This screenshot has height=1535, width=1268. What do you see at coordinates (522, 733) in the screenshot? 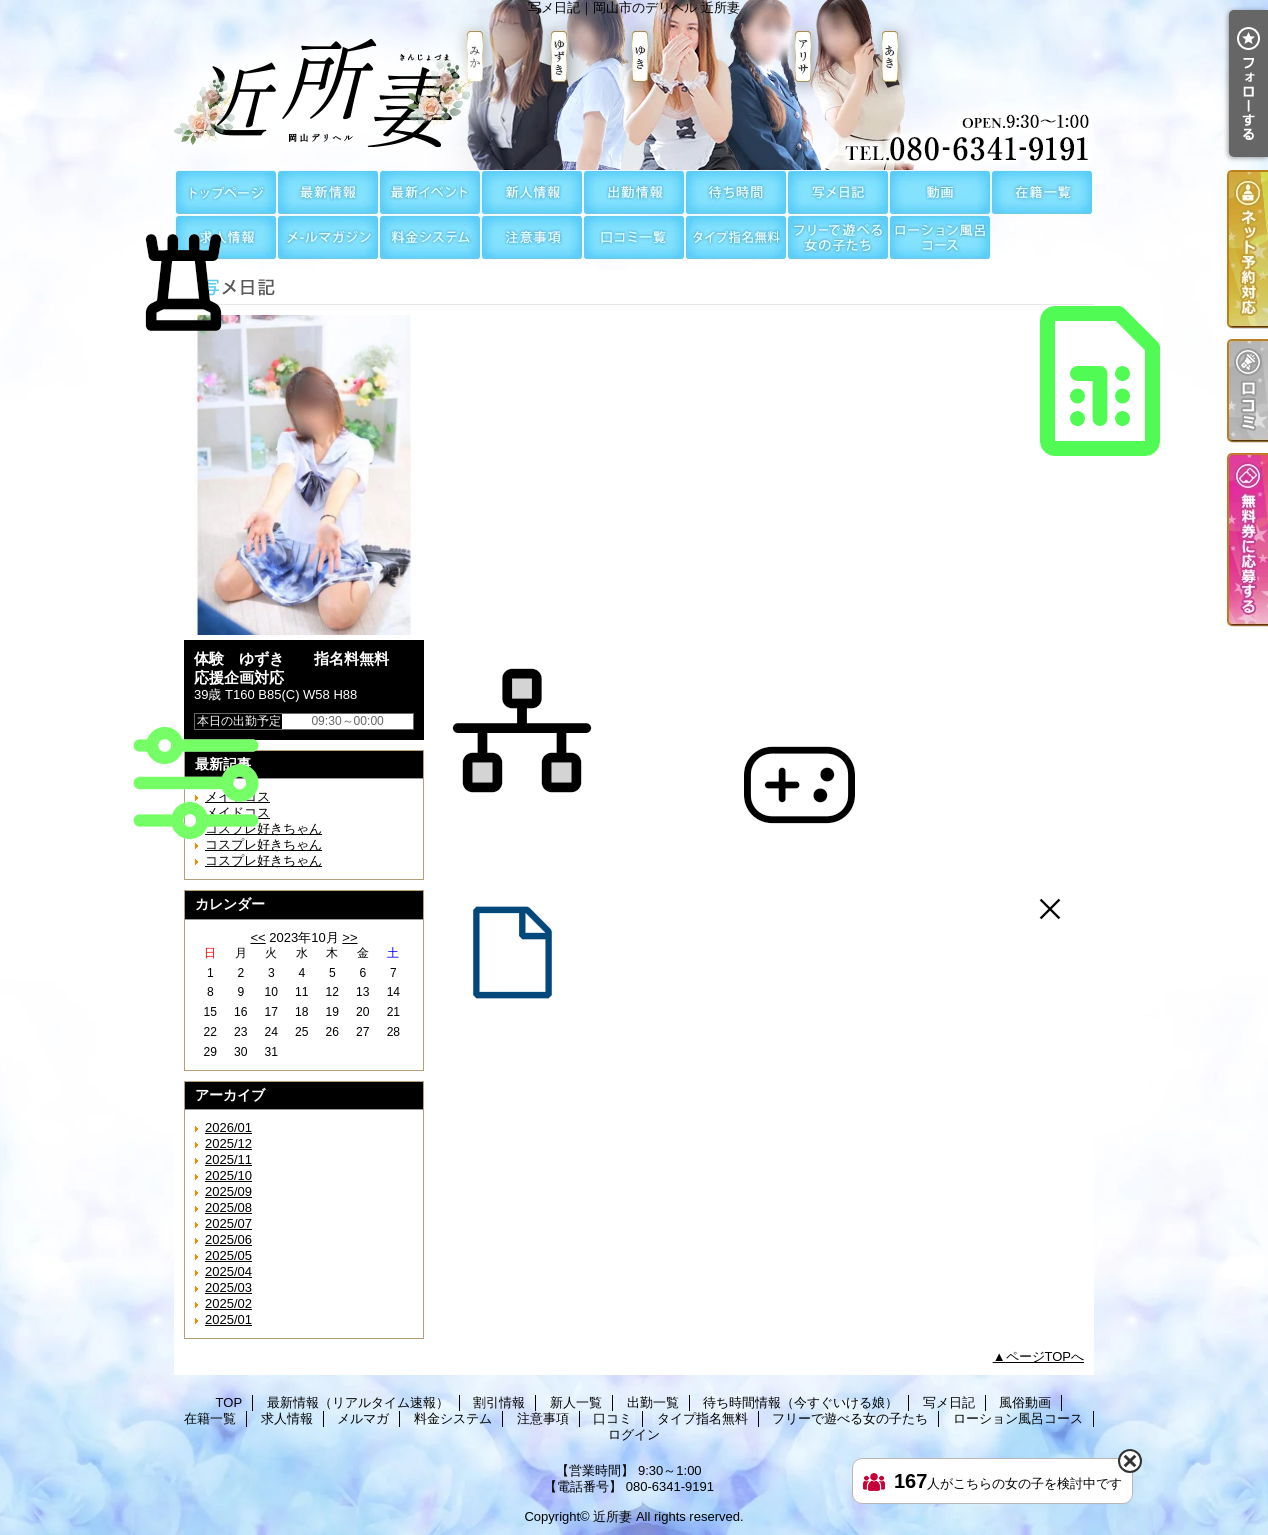
I see `view network topology or connected devices` at bounding box center [522, 733].